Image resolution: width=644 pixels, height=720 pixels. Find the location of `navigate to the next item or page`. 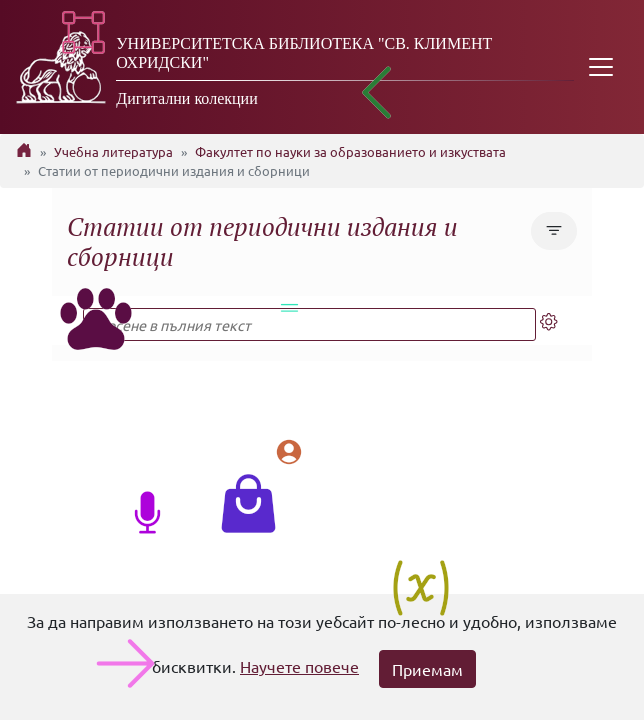

navigate to the next item or page is located at coordinates (125, 663).